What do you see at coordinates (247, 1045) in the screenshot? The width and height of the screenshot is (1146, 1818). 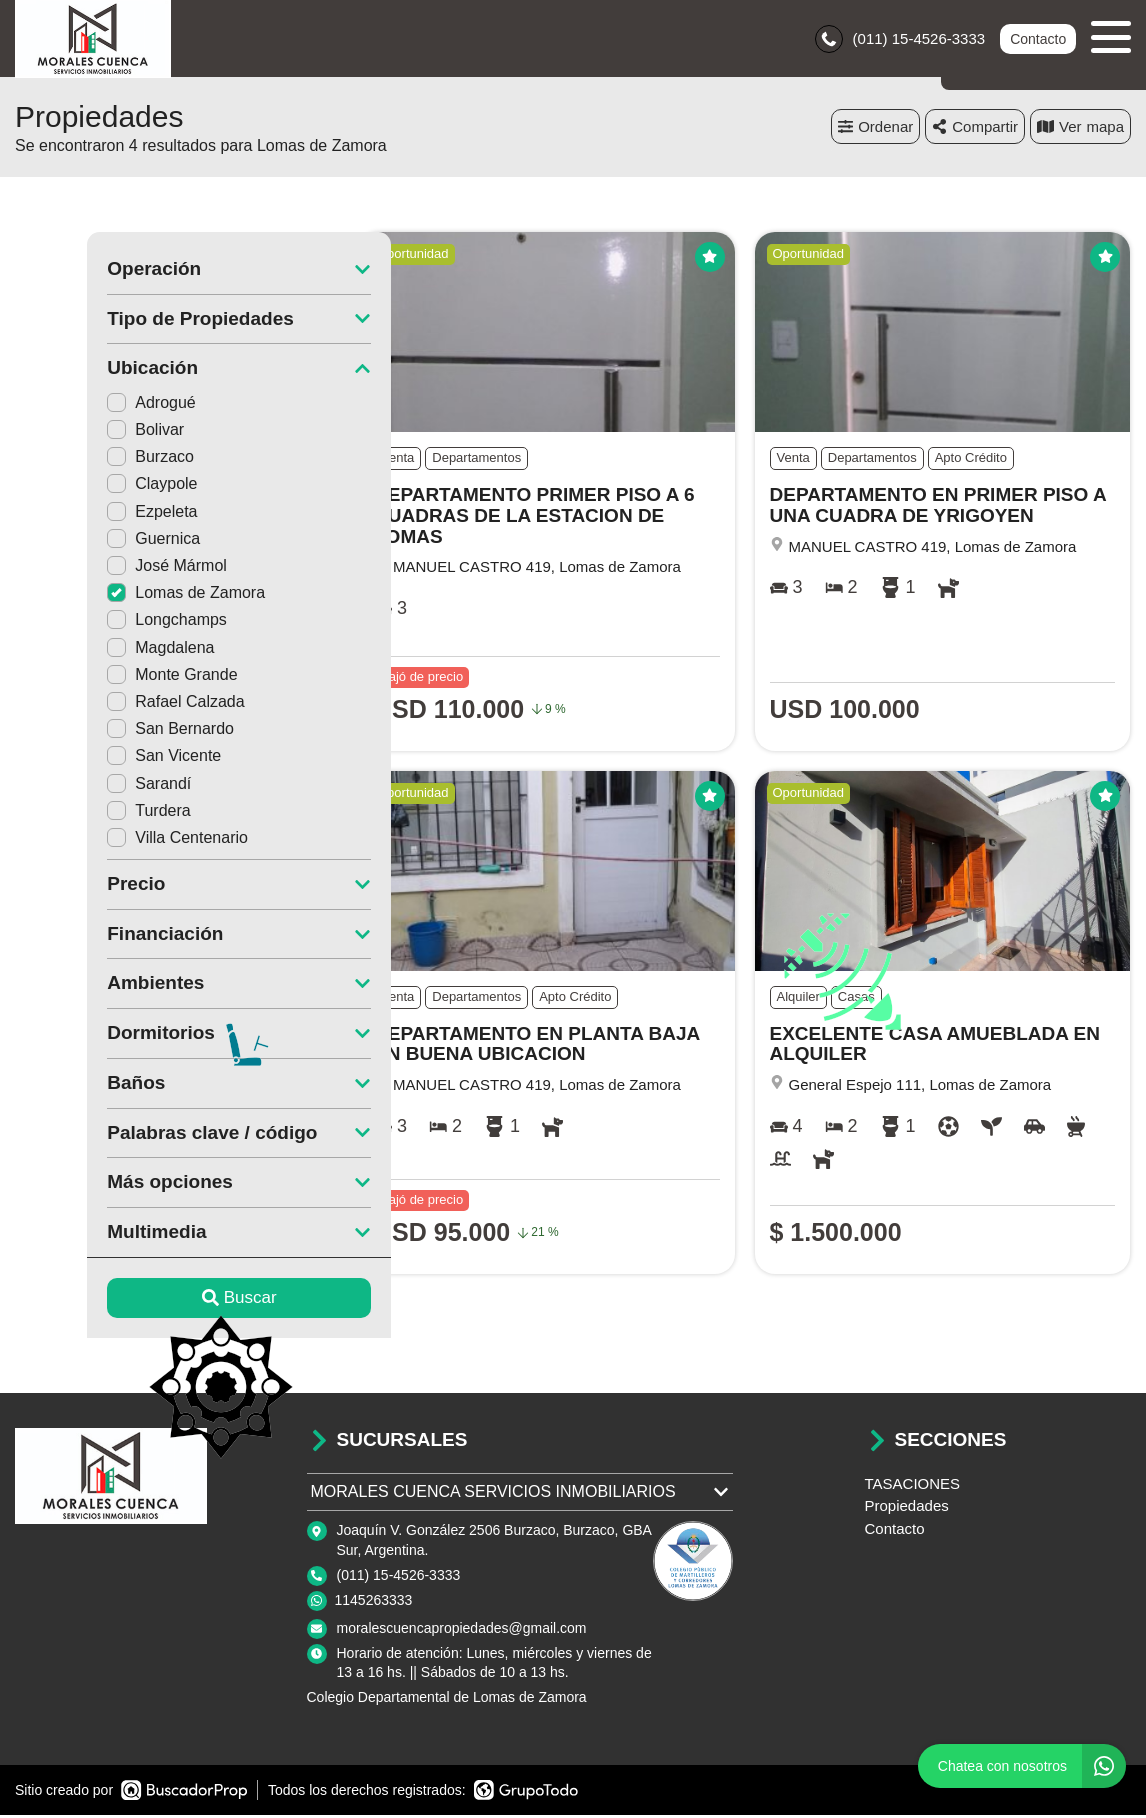 I see `adjust vehicle seat position` at bounding box center [247, 1045].